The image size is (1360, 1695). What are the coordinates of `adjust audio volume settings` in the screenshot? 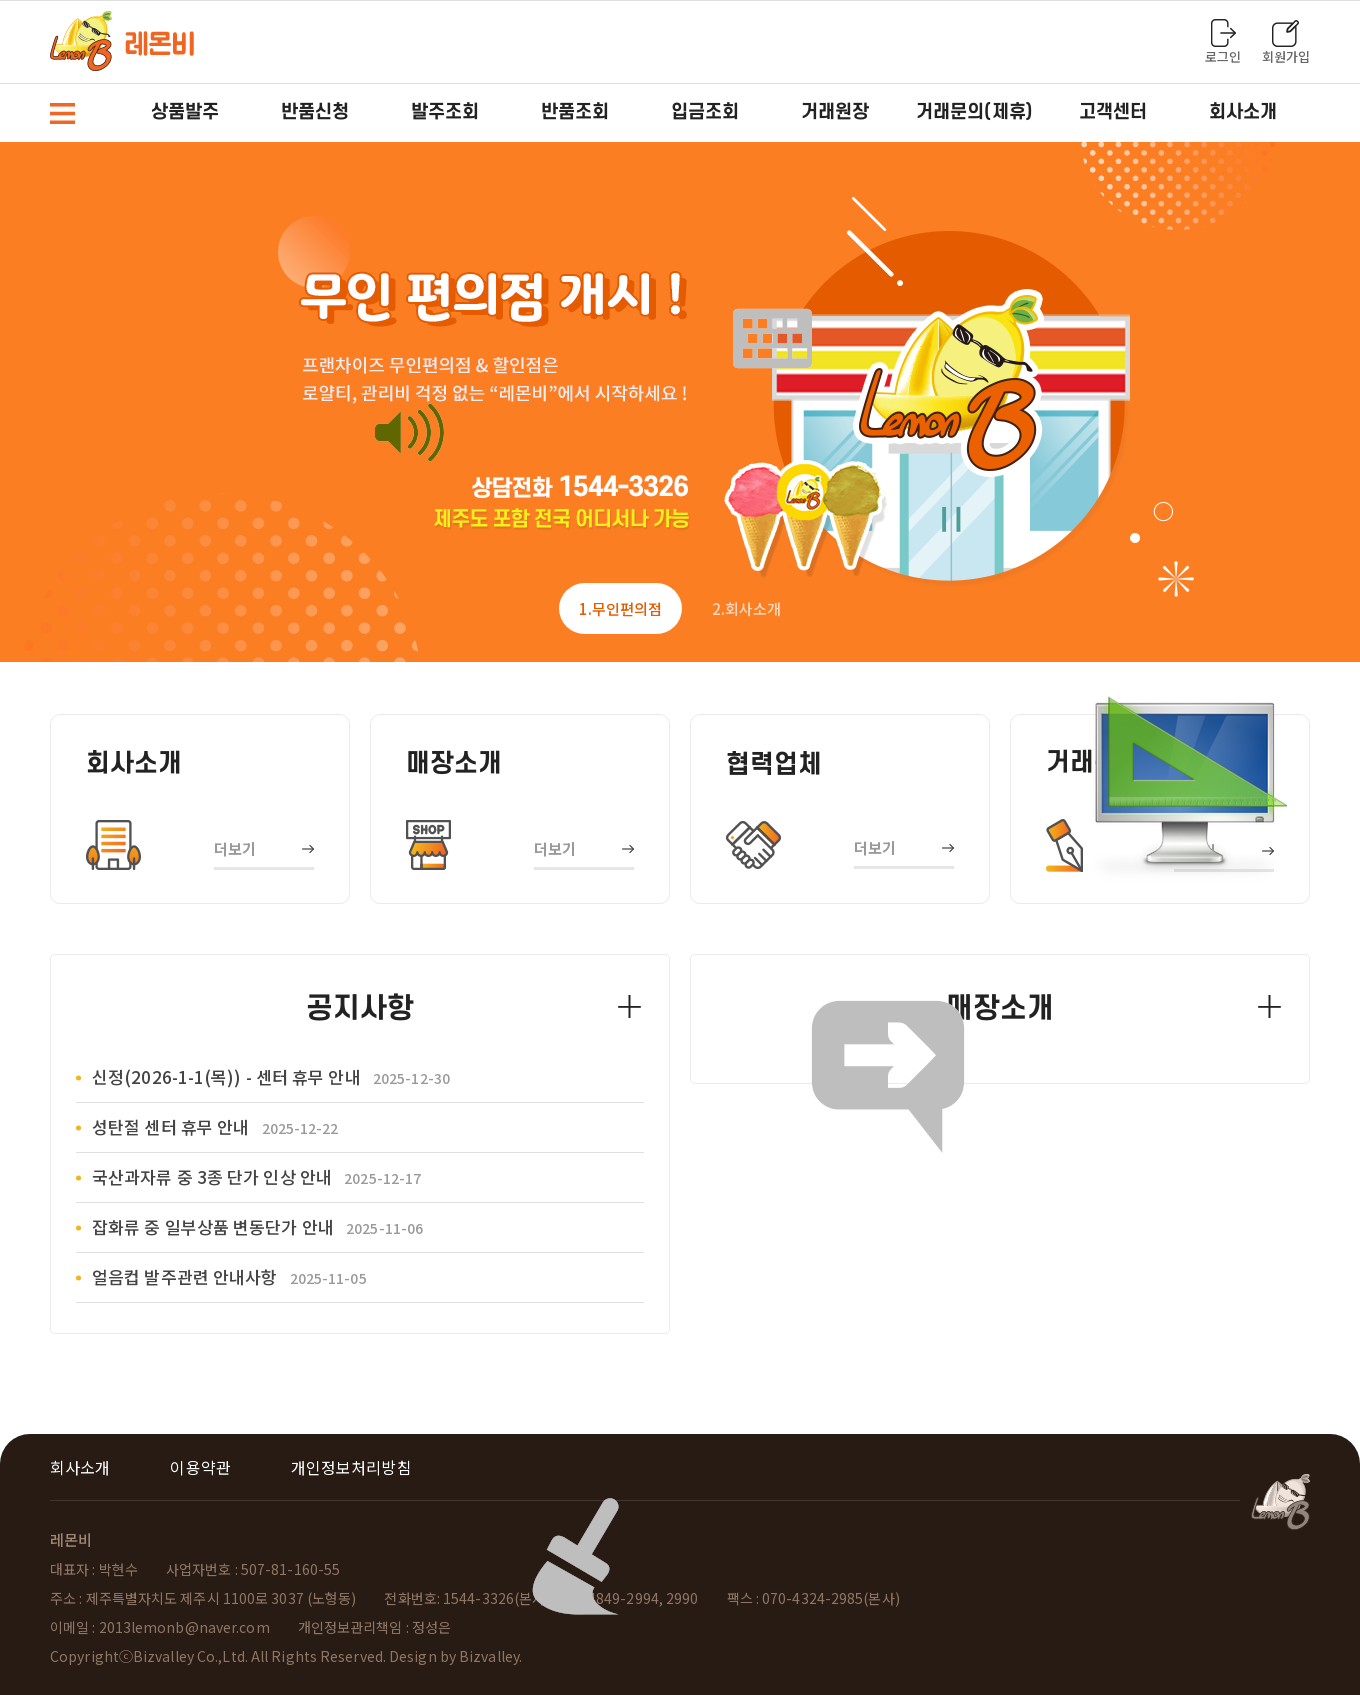 It's located at (409, 432).